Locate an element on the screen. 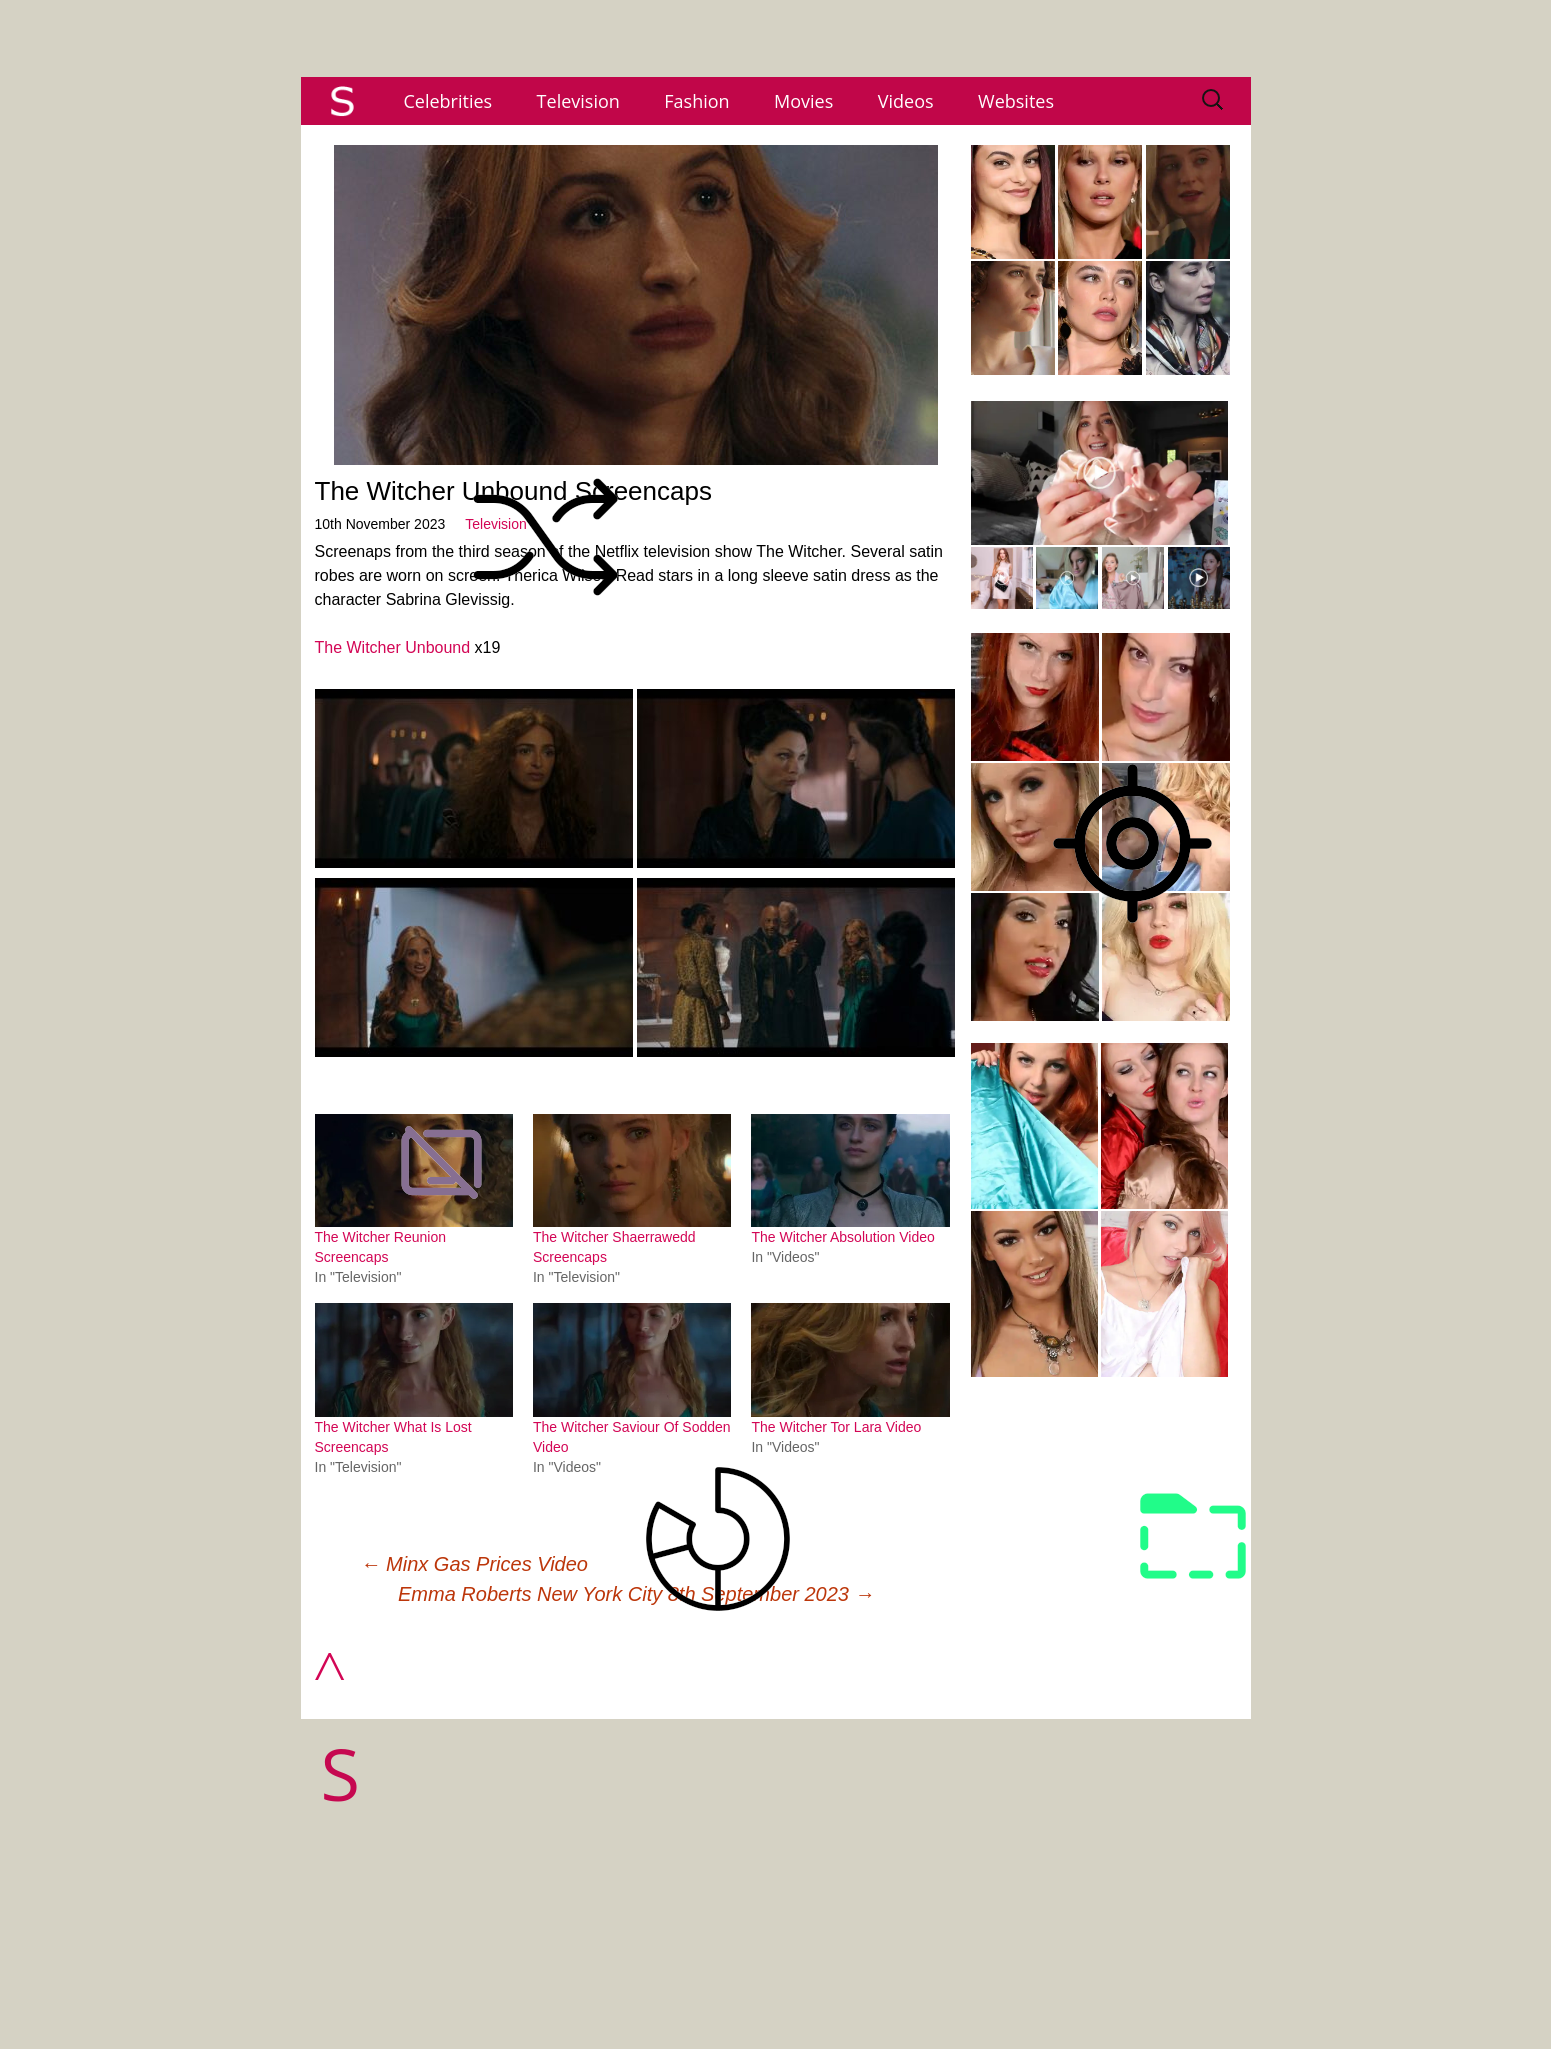 This screenshot has width=1551, height=2049. center map on current location is located at coordinates (1132, 843).